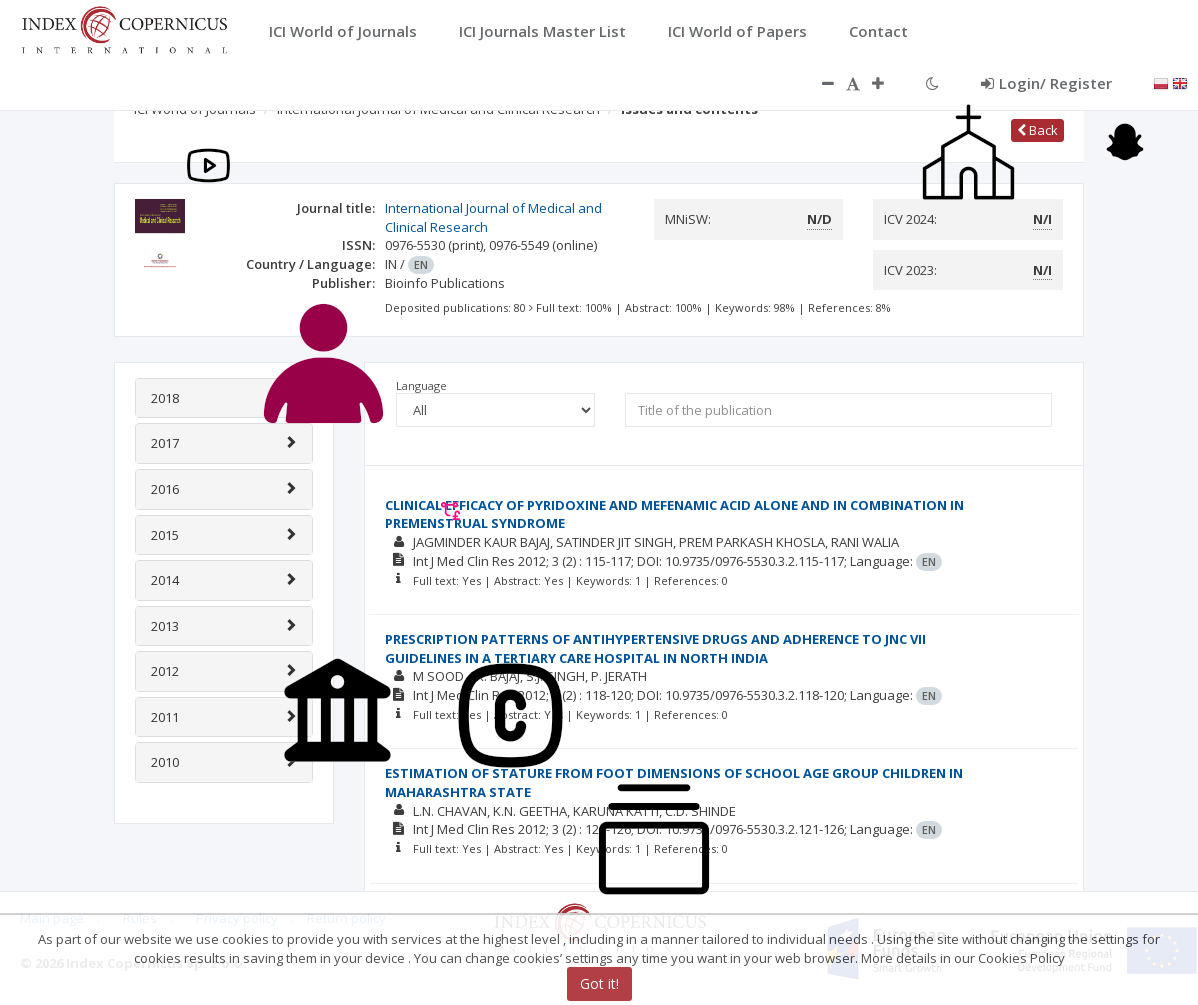 The width and height of the screenshot is (1198, 1005). Describe the element at coordinates (654, 844) in the screenshot. I see `view stacked items or card deck` at that location.